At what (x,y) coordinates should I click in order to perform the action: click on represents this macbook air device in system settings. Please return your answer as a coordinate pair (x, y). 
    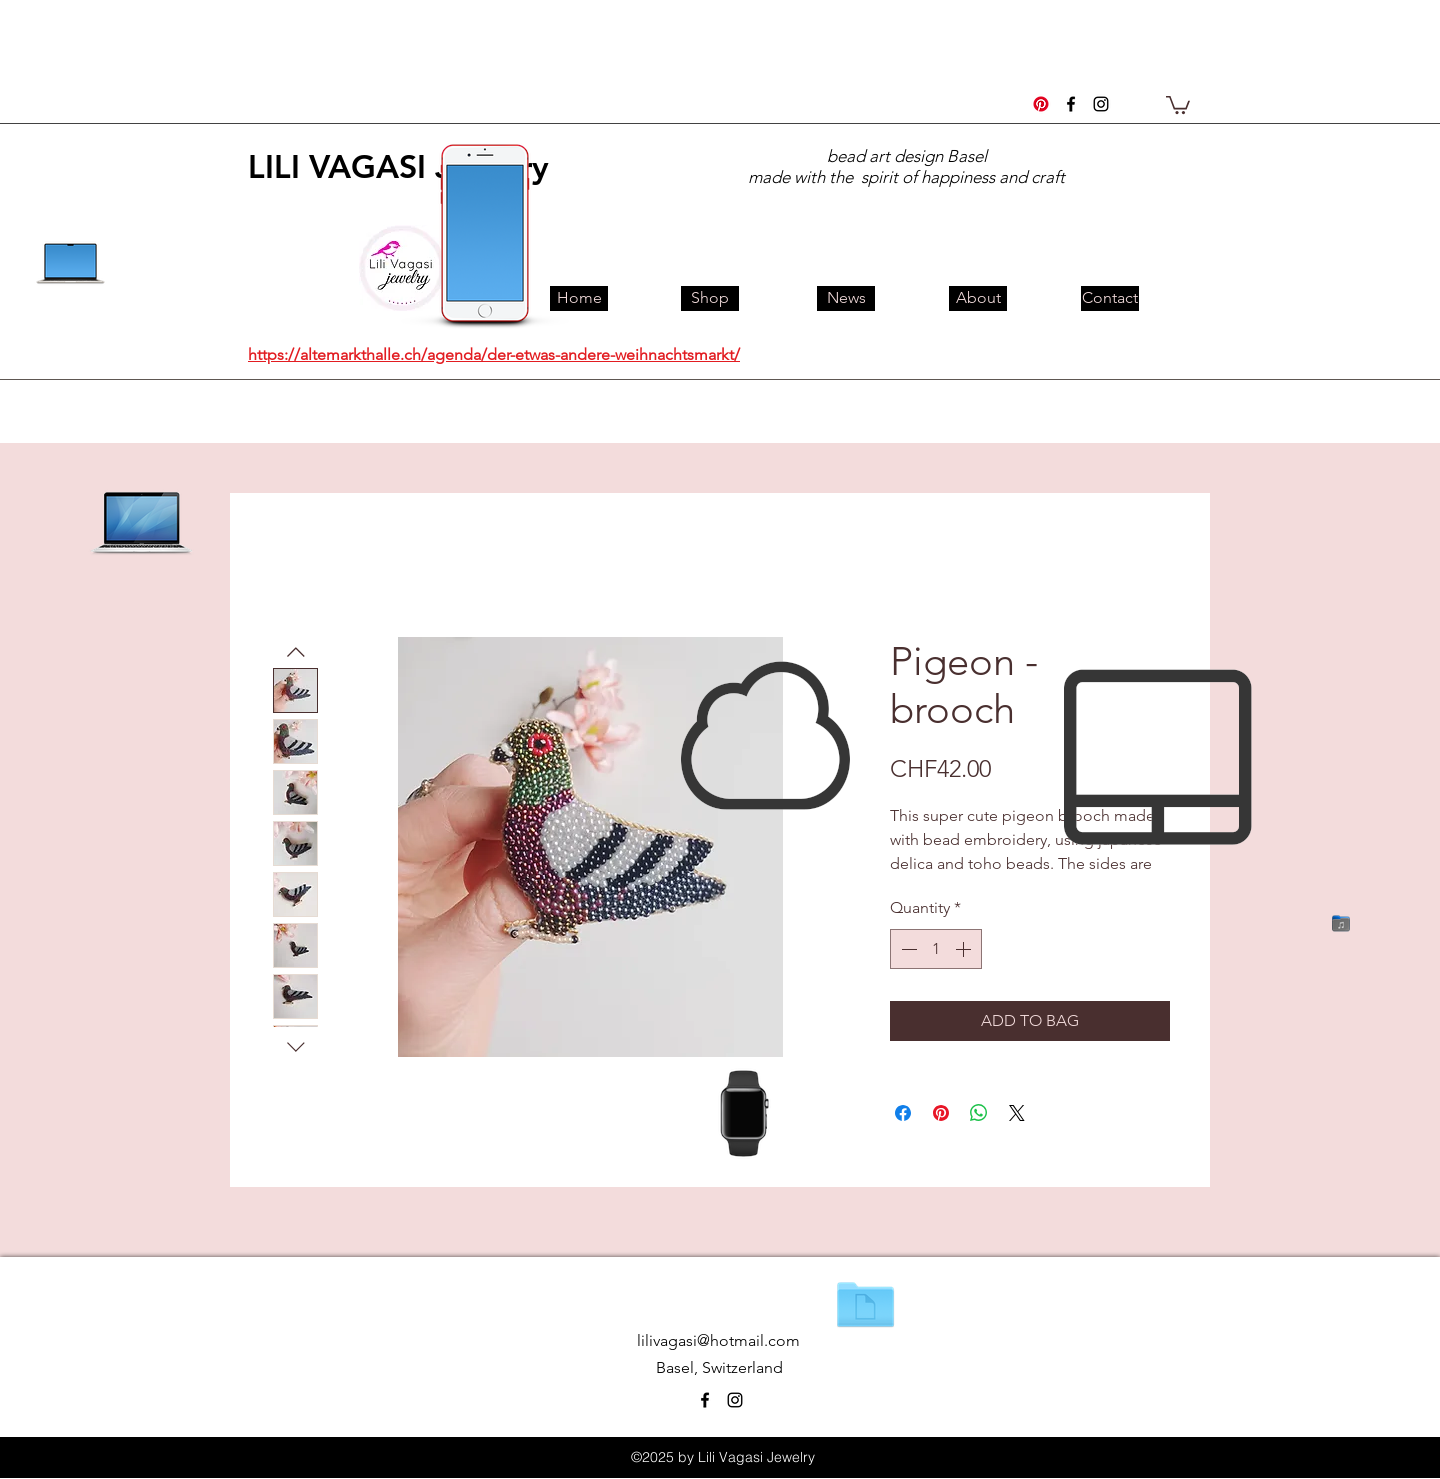
    Looking at the image, I should click on (70, 257).